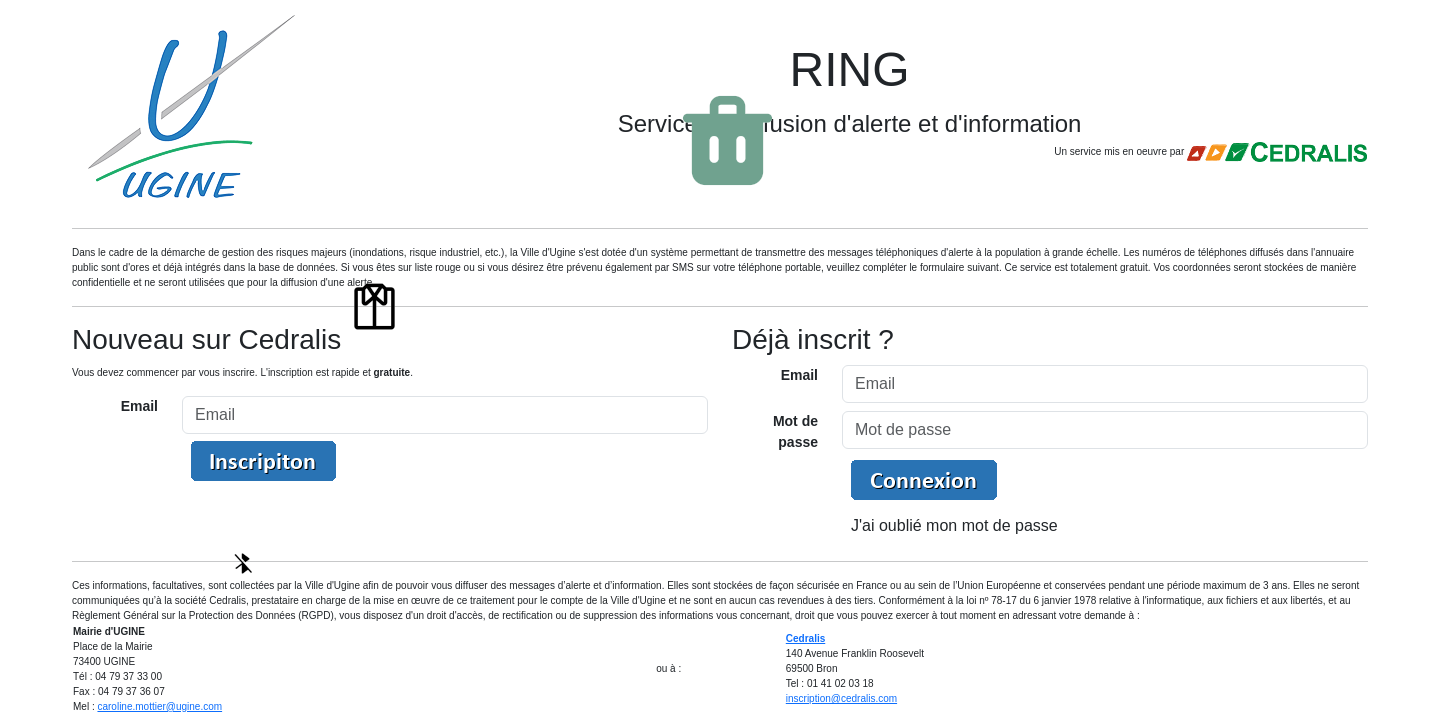  Describe the element at coordinates (727, 140) in the screenshot. I see `delete selected item` at that location.